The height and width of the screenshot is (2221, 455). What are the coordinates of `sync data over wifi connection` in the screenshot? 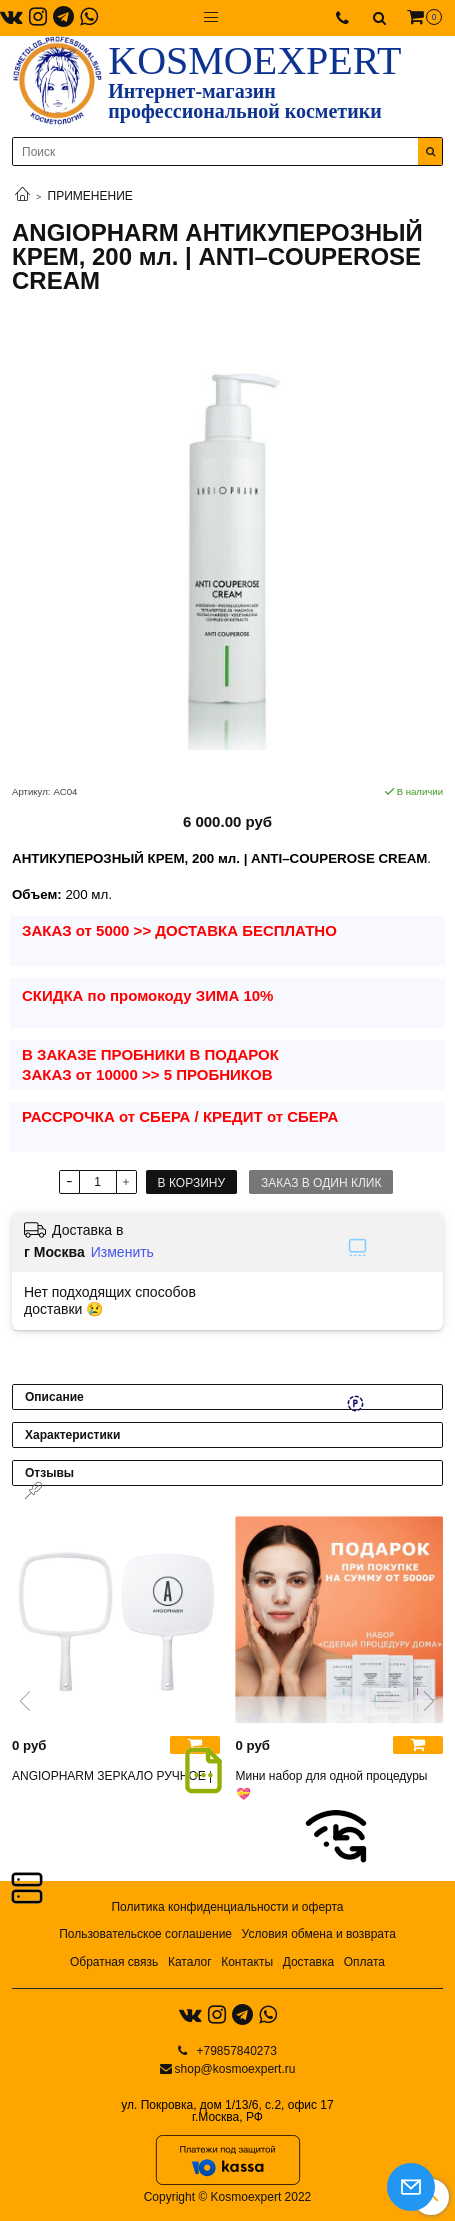 It's located at (336, 1832).